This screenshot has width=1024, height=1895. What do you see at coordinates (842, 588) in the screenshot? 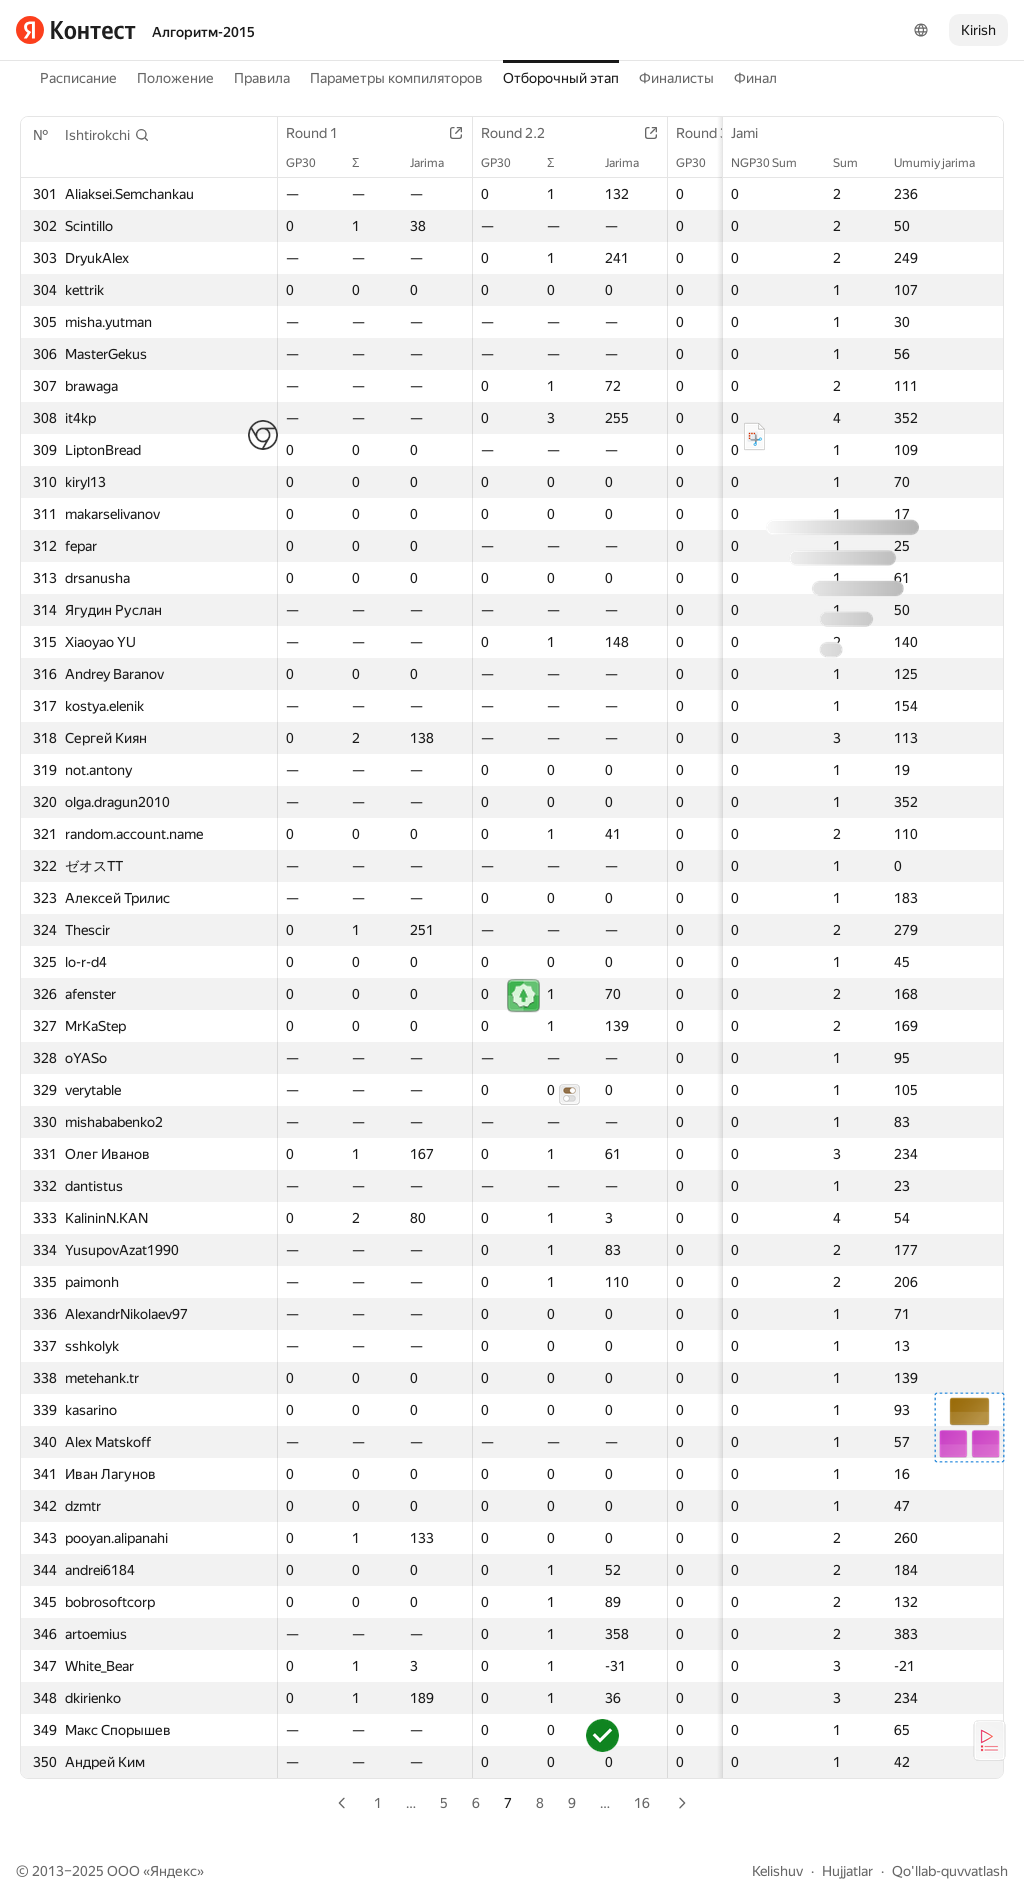
I see `indicates tornado or severe storm warning` at bounding box center [842, 588].